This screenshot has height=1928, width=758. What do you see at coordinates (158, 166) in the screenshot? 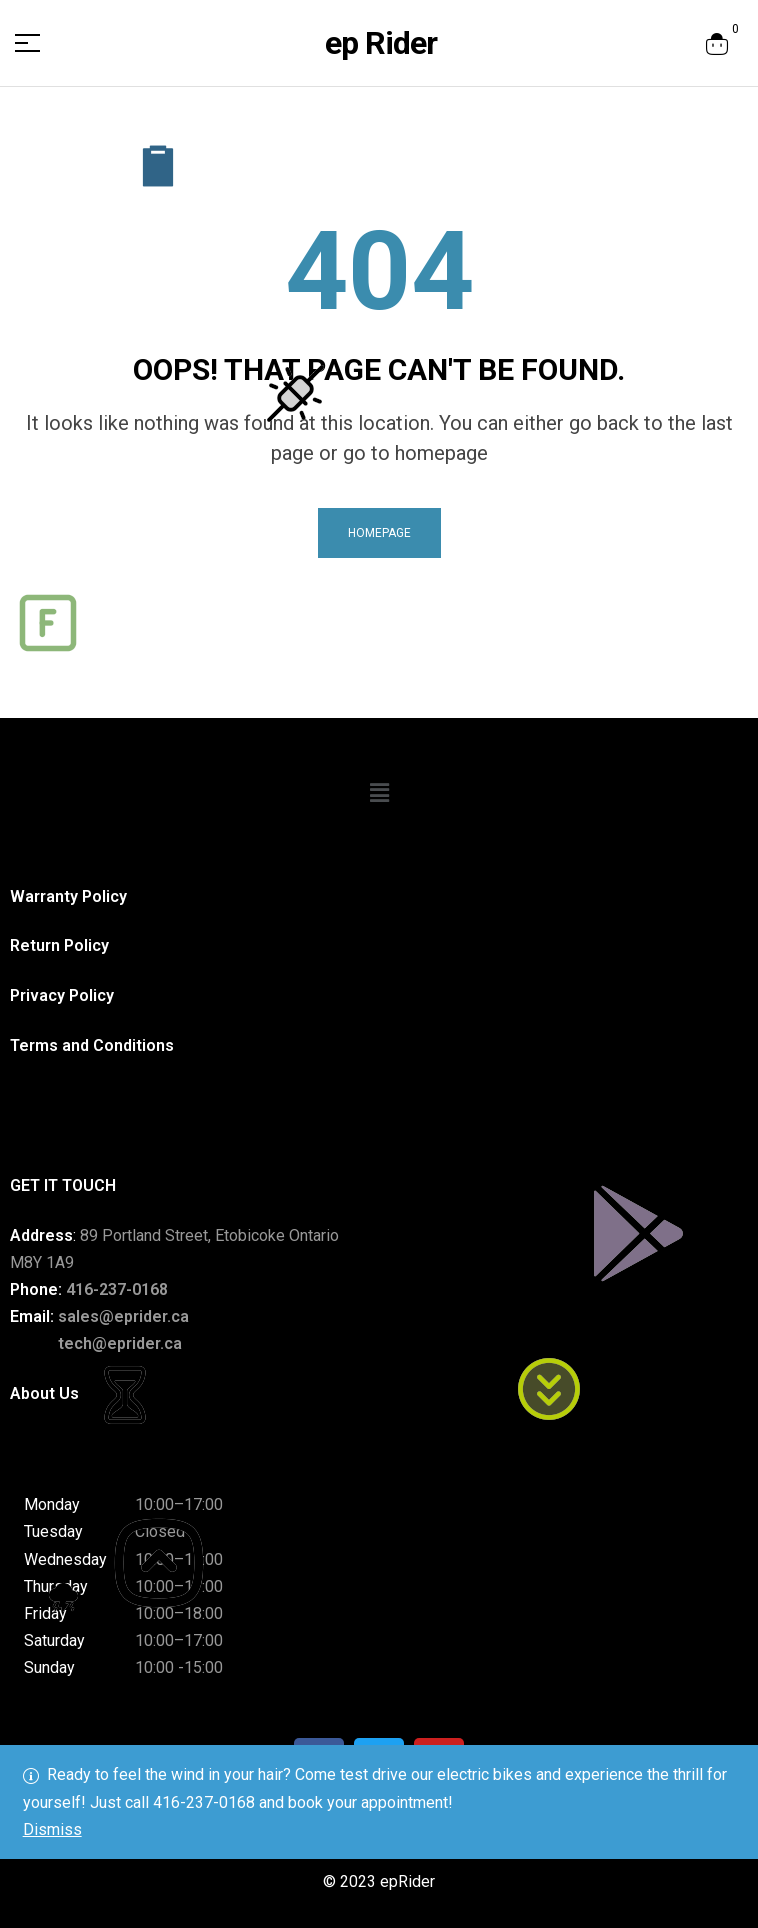
I see `copy to clipboard` at bounding box center [158, 166].